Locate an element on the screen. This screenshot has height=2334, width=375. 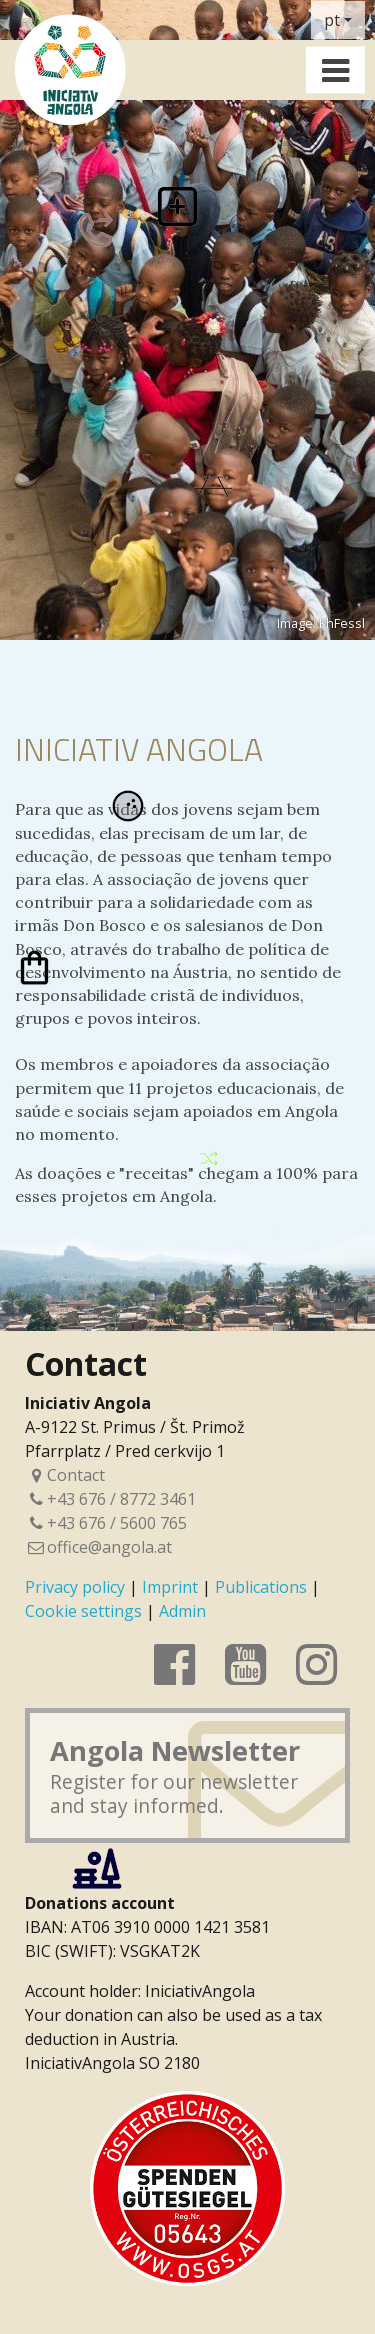
transfer an active call is located at coordinates (96, 229).